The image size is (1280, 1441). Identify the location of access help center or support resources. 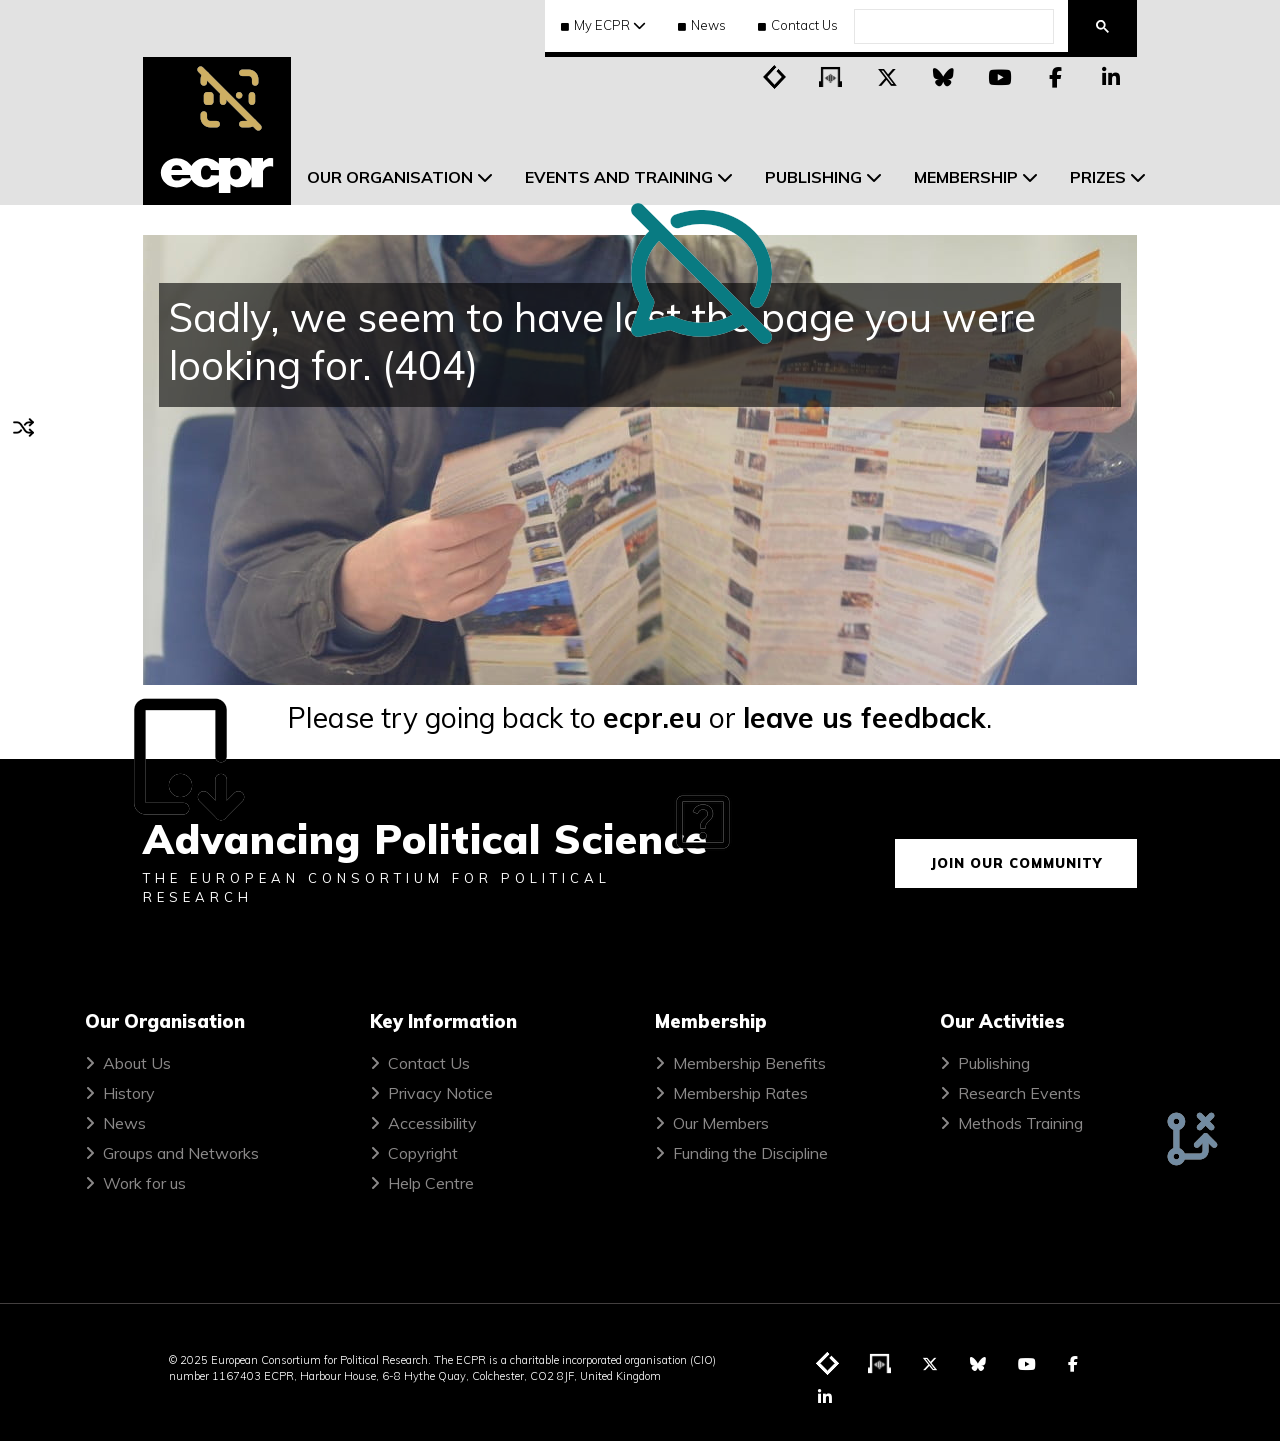
(703, 822).